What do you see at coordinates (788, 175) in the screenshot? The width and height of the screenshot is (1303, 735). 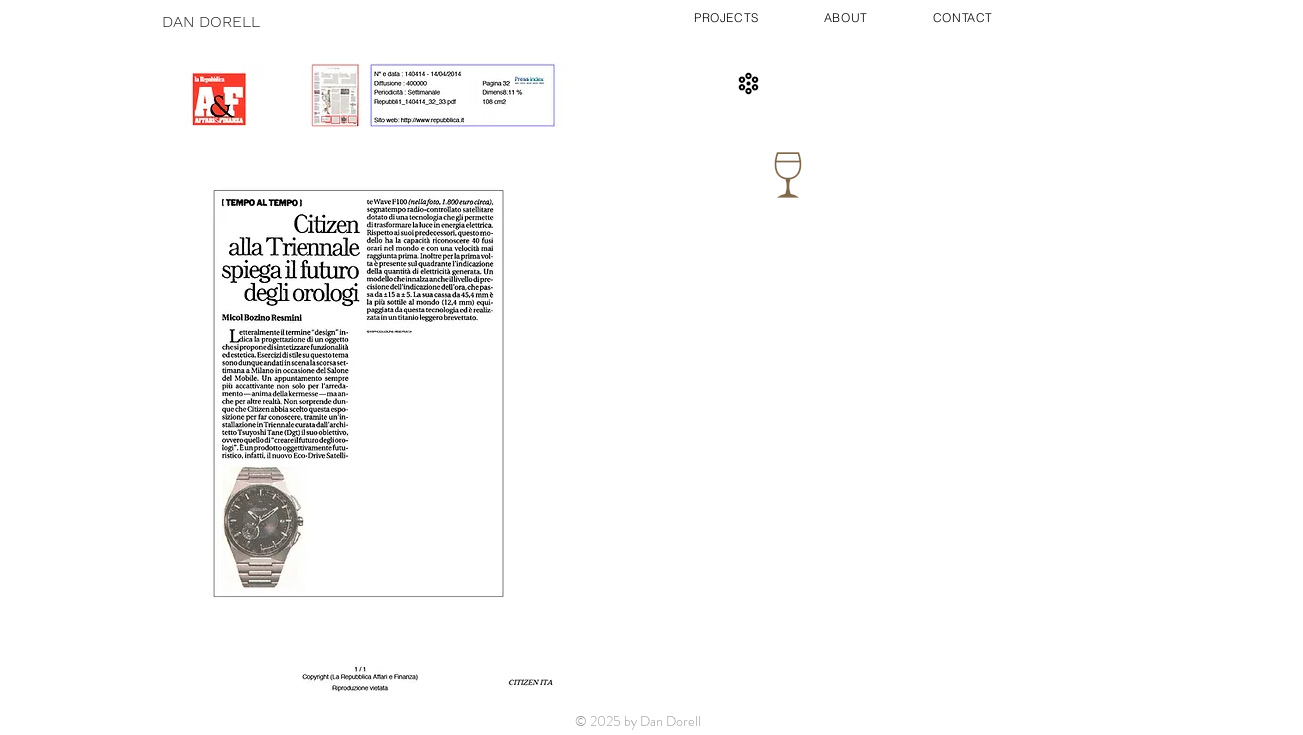 I see `browse wine or beverage options` at bounding box center [788, 175].